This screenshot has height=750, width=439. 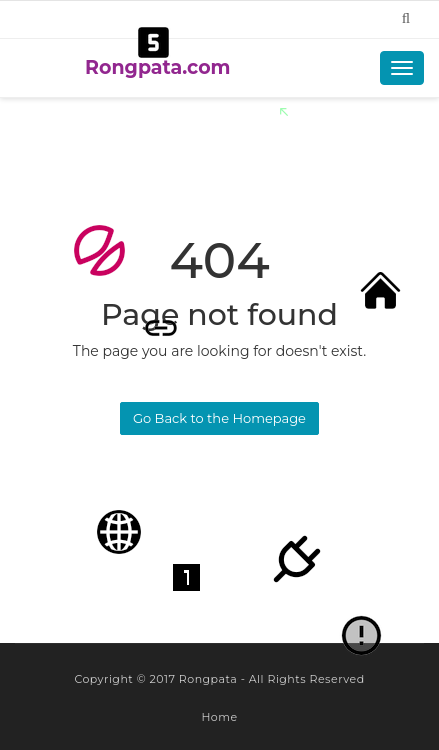 I want to click on select option one or first item, so click(x=186, y=577).